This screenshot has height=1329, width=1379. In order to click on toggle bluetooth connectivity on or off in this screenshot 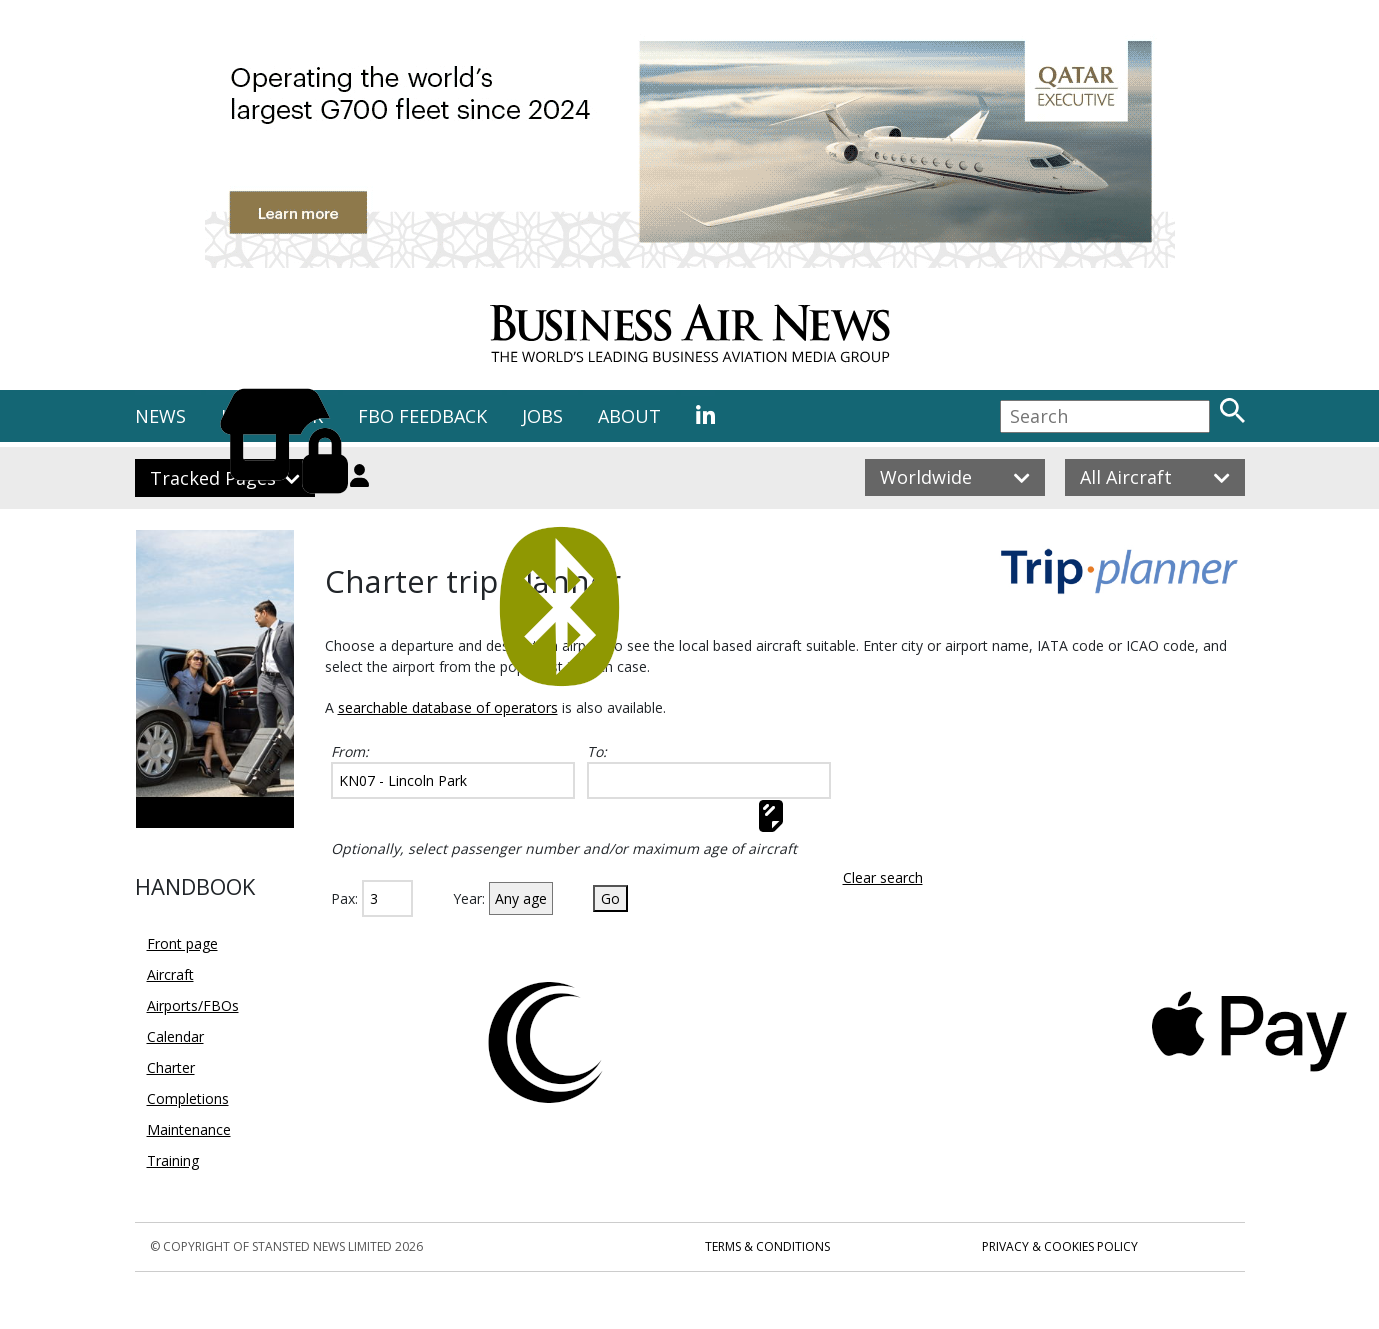, I will do `click(559, 606)`.